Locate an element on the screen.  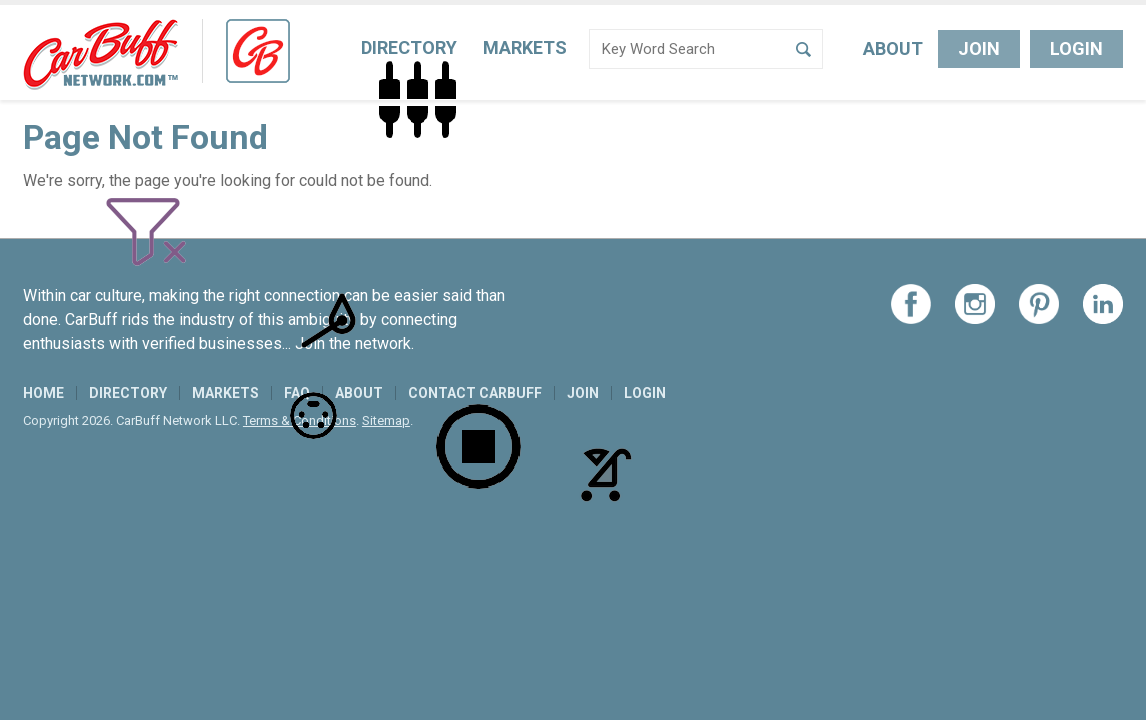
configure s-video input settings is located at coordinates (313, 415).